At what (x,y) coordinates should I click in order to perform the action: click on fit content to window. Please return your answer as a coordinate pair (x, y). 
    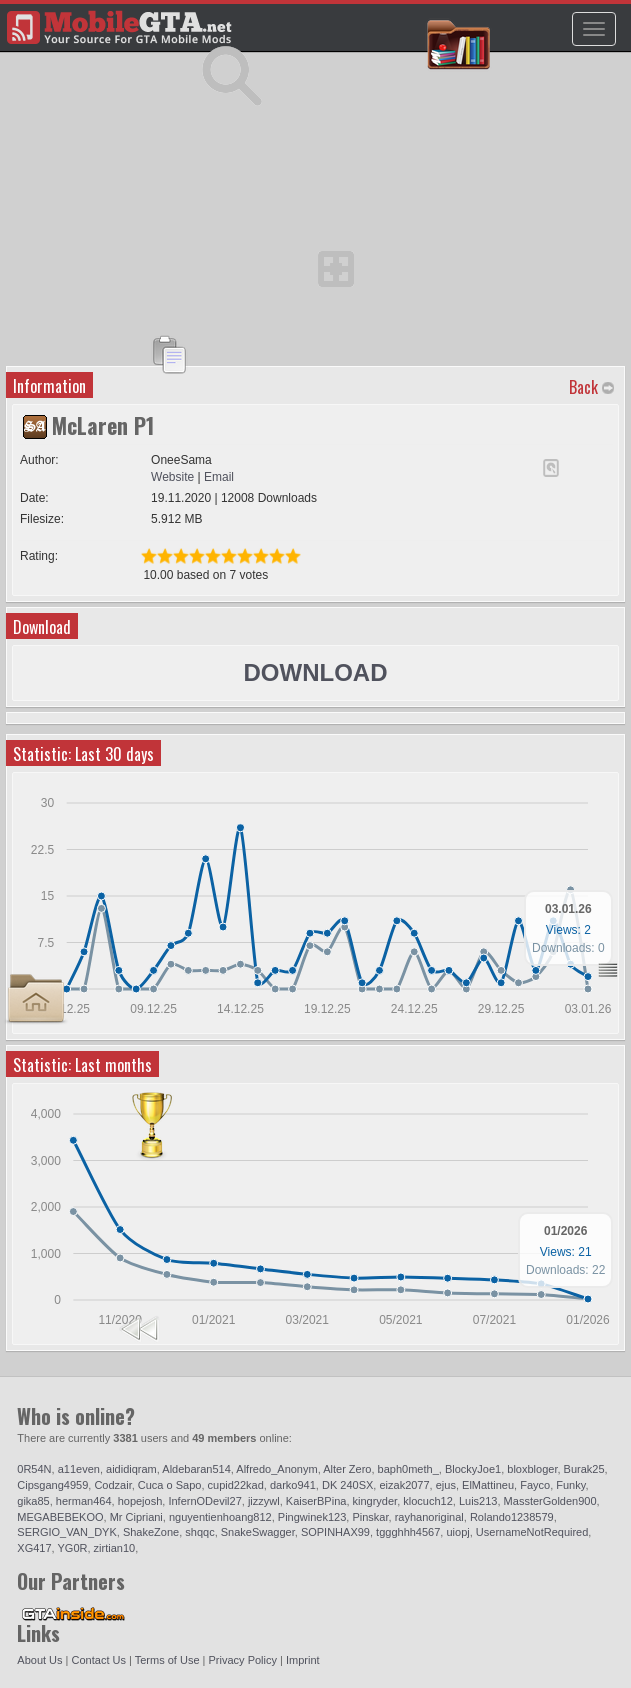
    Looking at the image, I should click on (336, 269).